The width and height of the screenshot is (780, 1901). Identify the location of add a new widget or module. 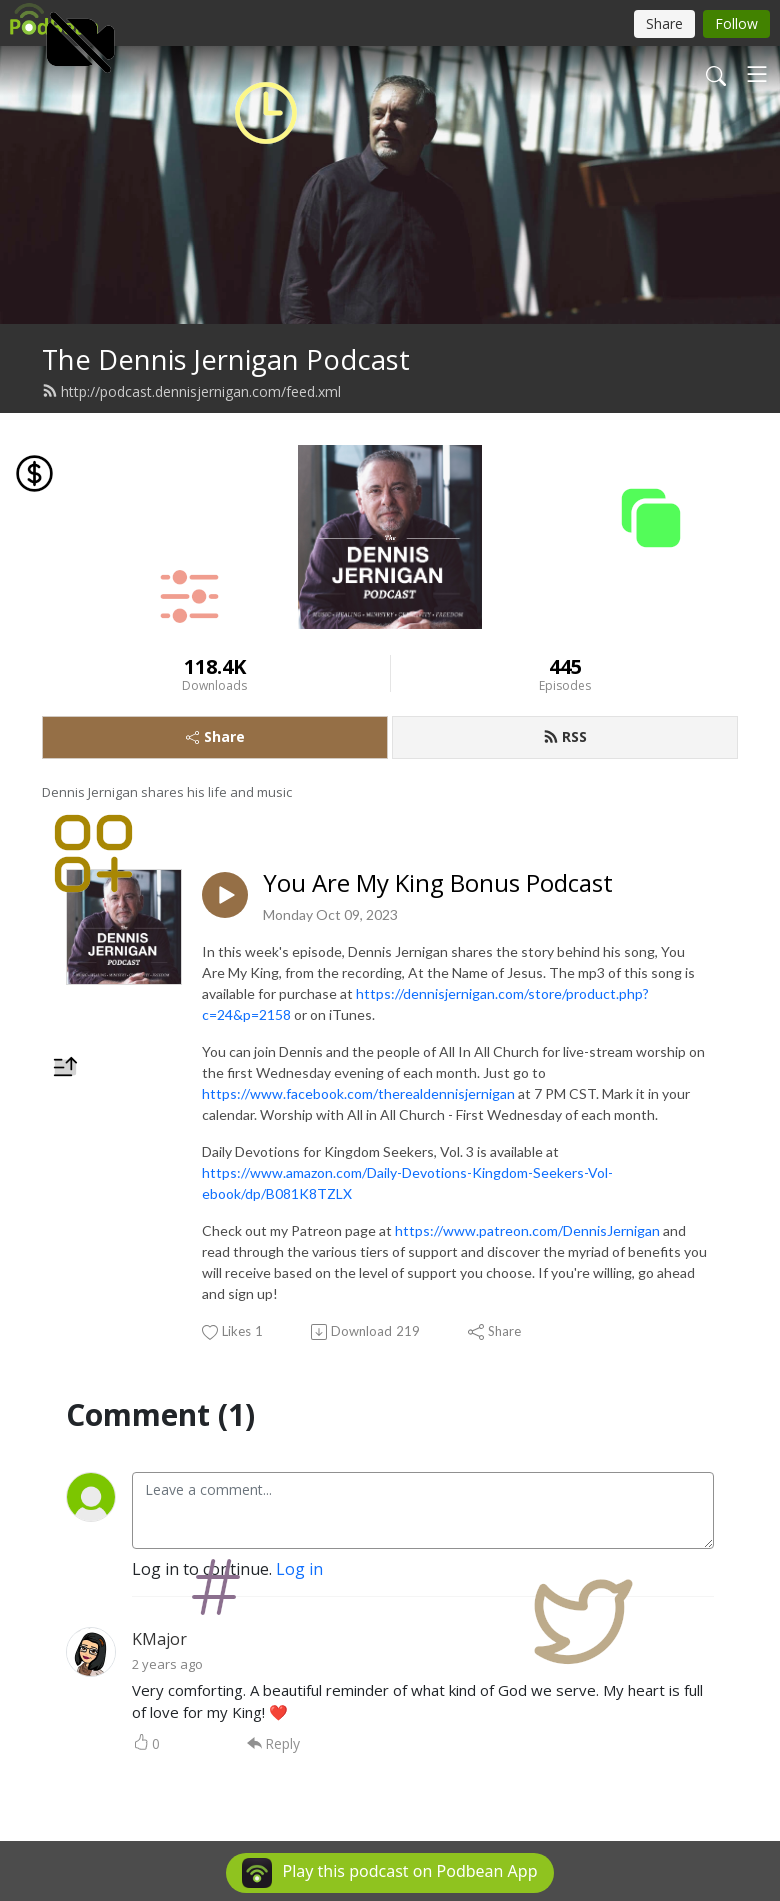
(93, 853).